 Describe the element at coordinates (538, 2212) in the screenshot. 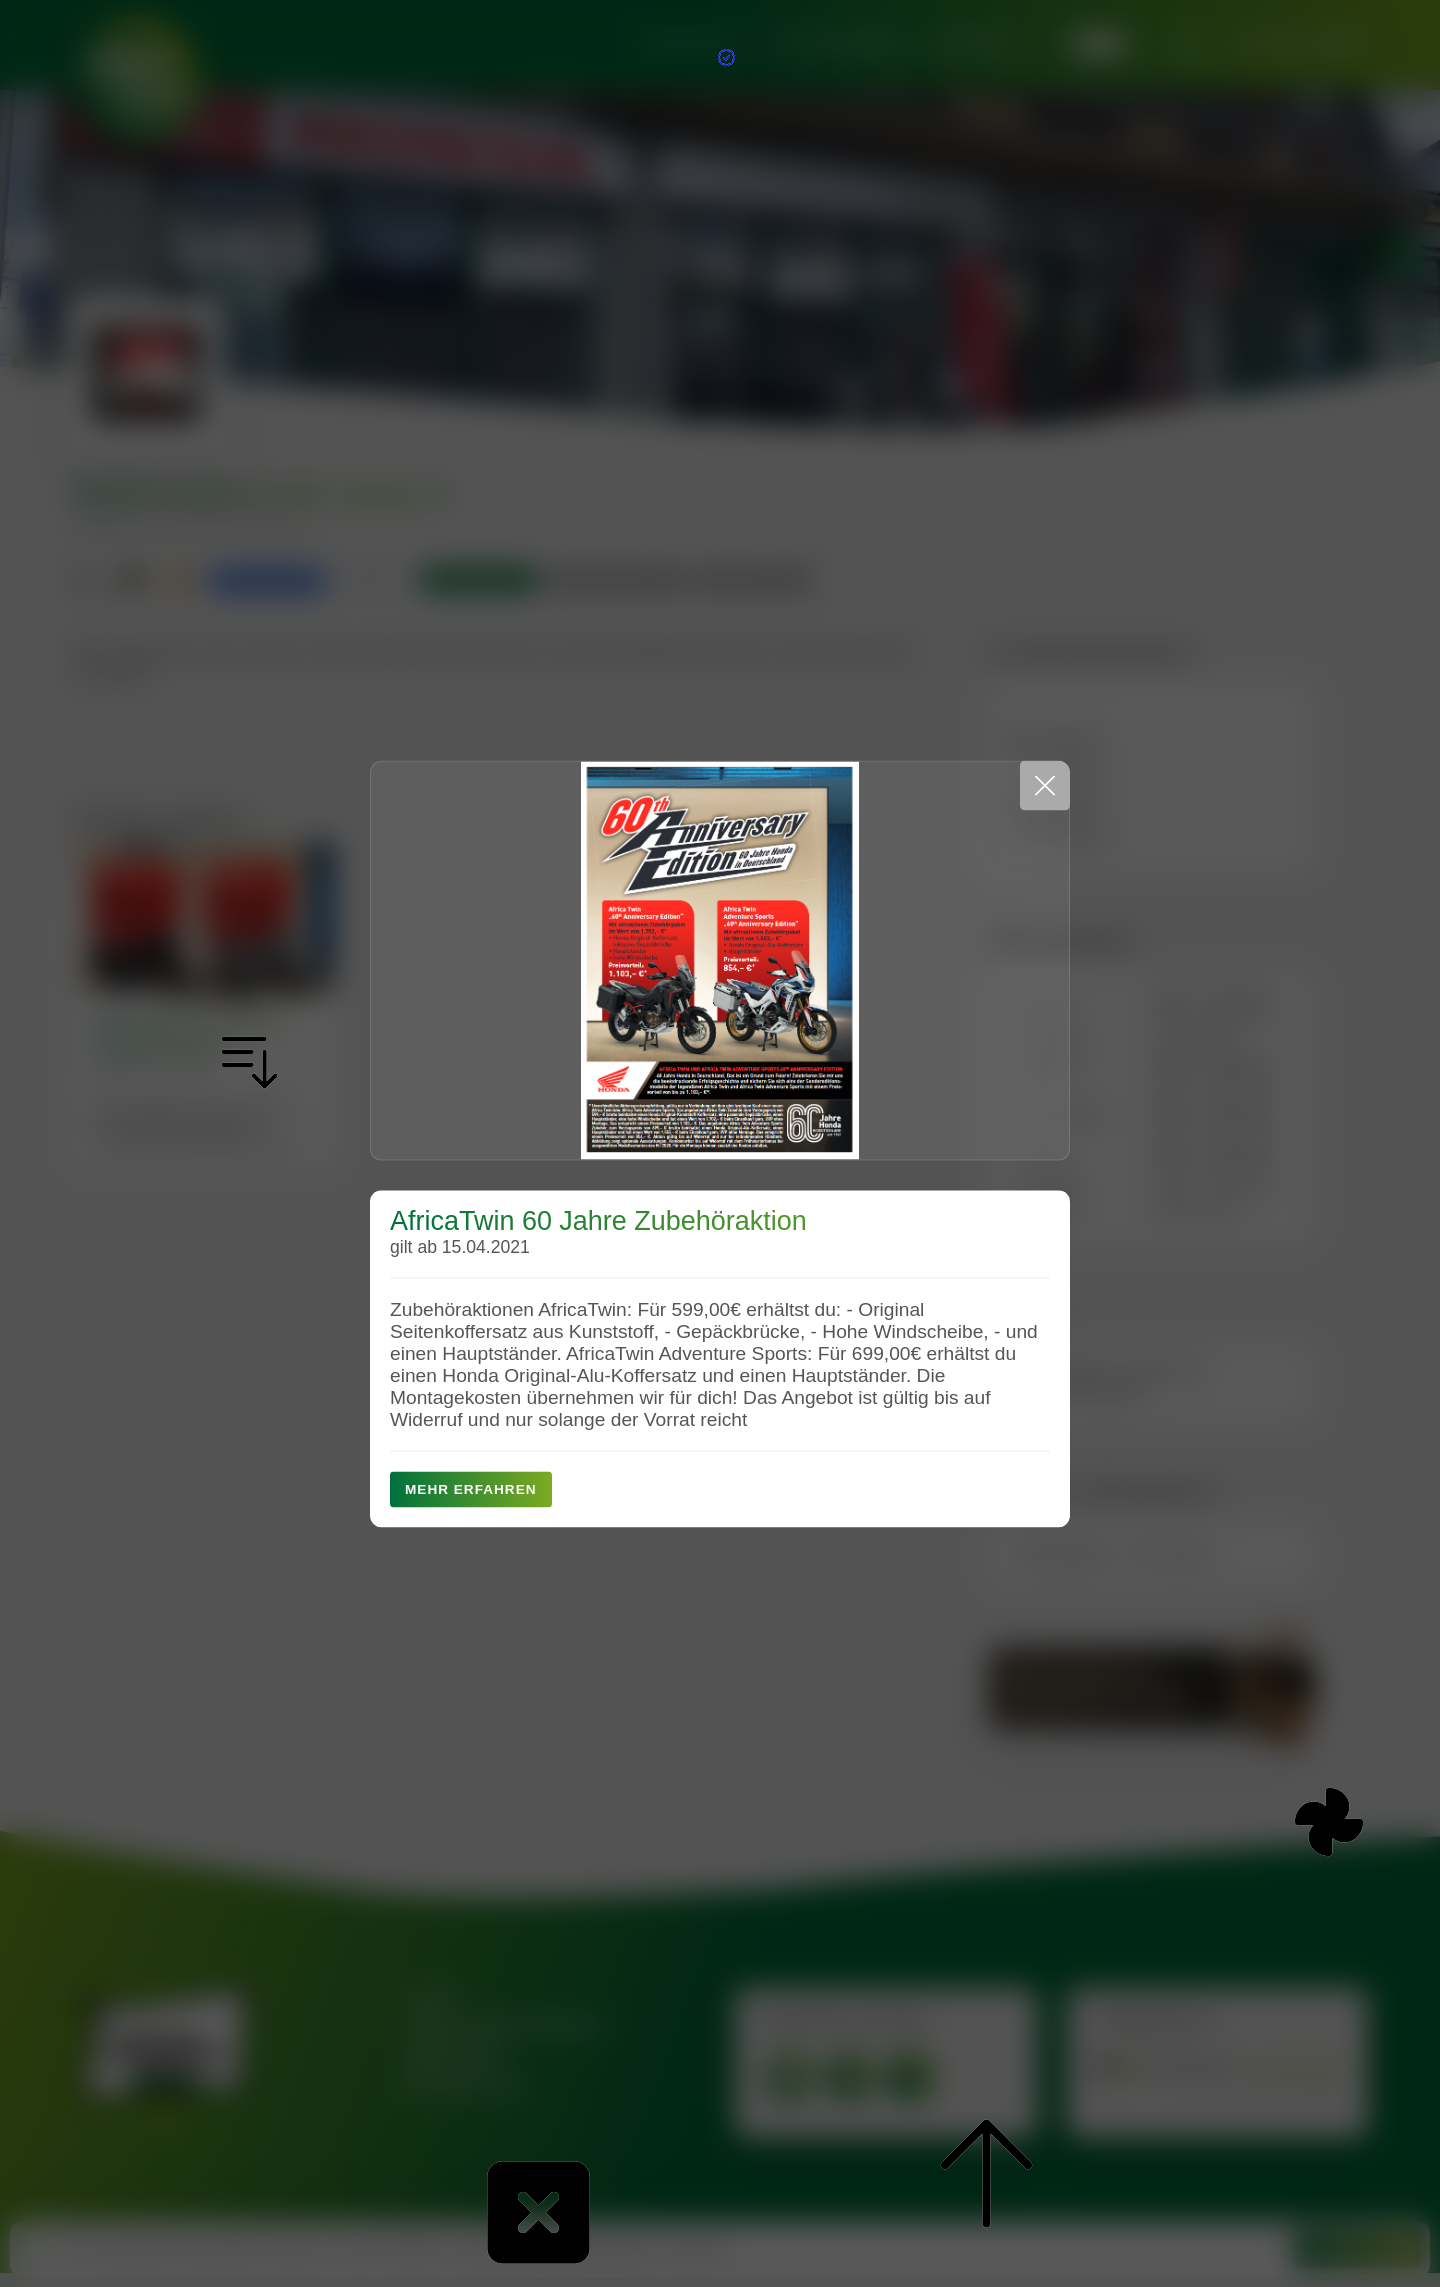

I see `close or dismiss a dialog` at that location.